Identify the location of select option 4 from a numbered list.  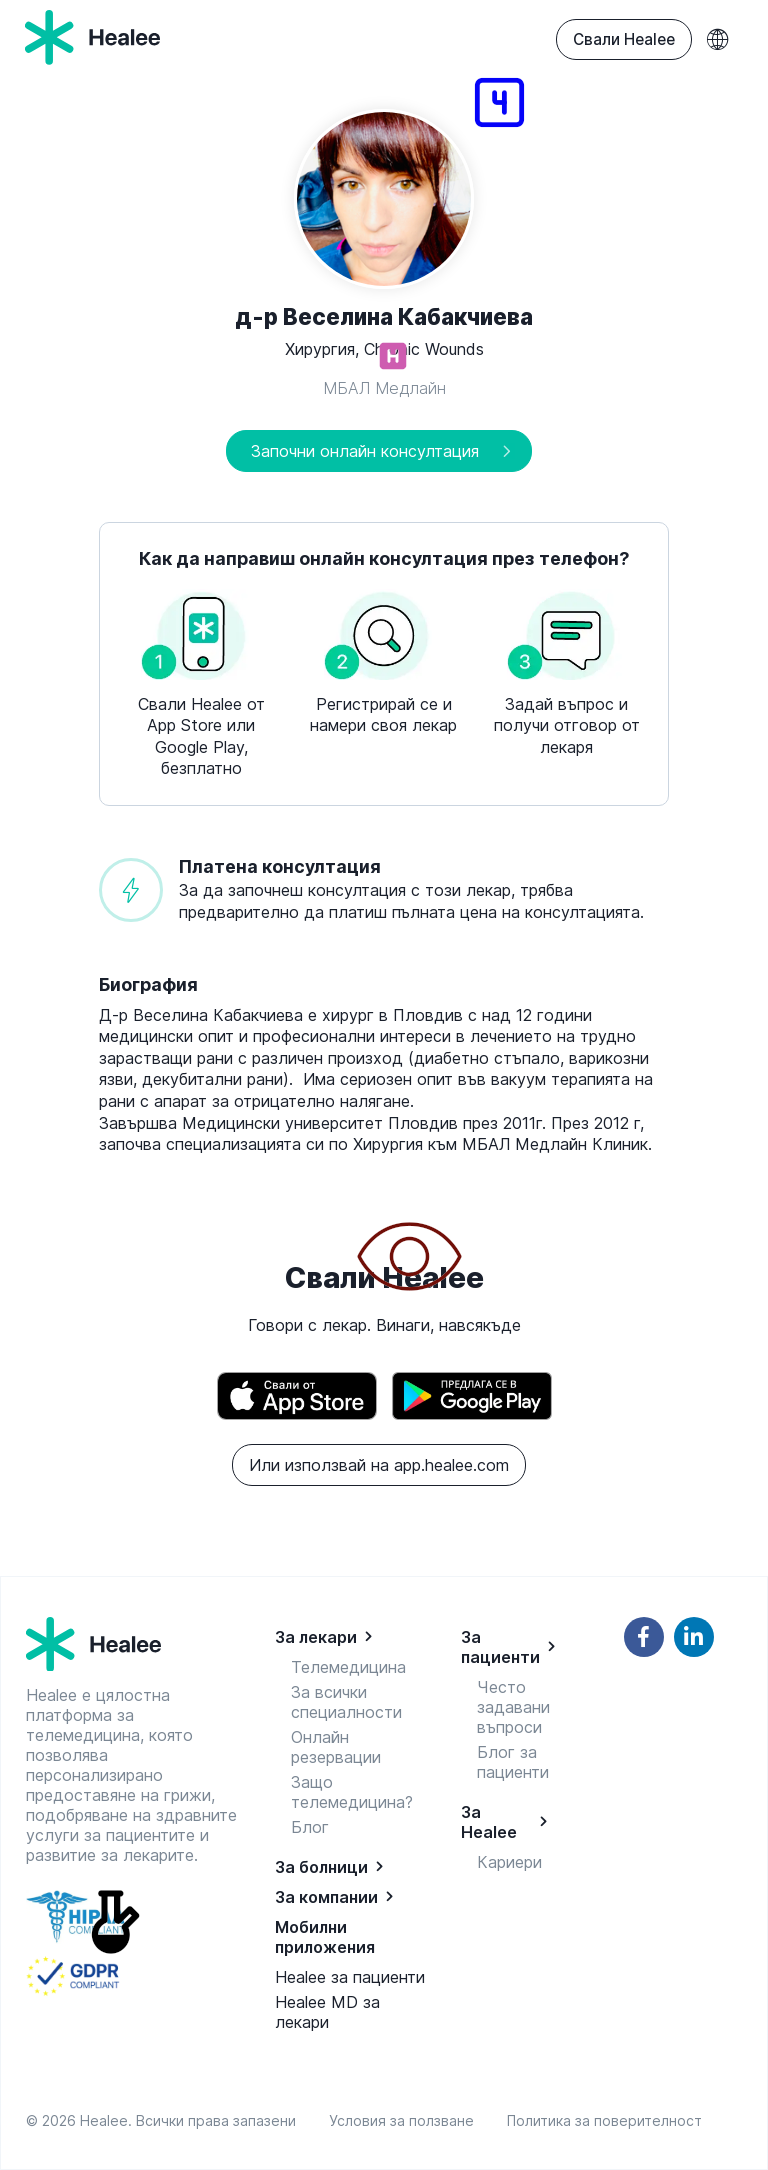
(499, 102).